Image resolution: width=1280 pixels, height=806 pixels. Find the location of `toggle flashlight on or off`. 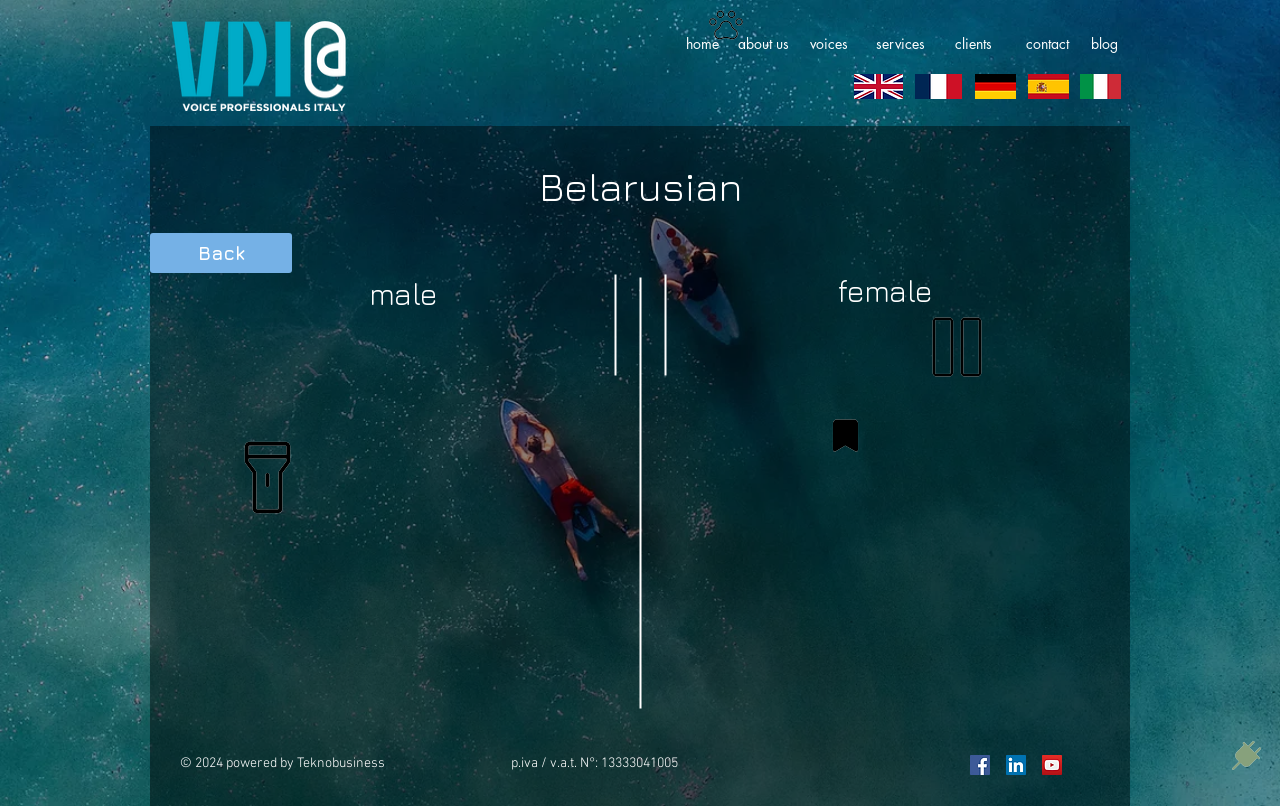

toggle flashlight on or off is located at coordinates (267, 477).